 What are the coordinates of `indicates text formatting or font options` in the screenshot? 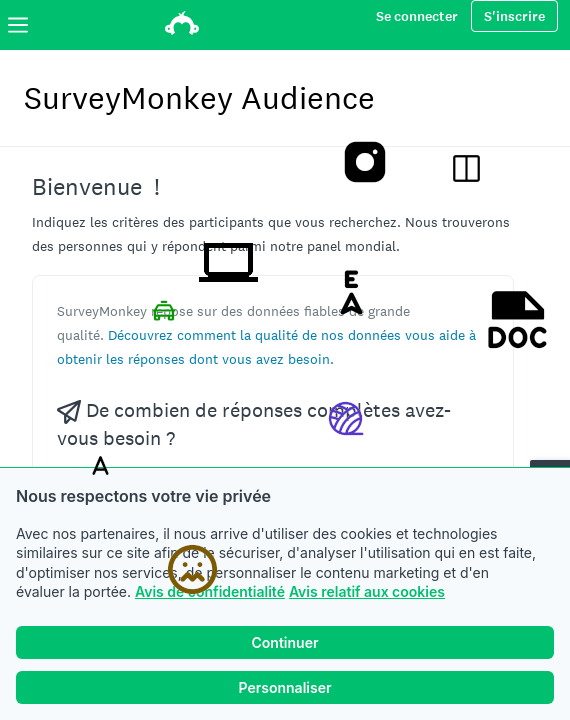 It's located at (100, 465).